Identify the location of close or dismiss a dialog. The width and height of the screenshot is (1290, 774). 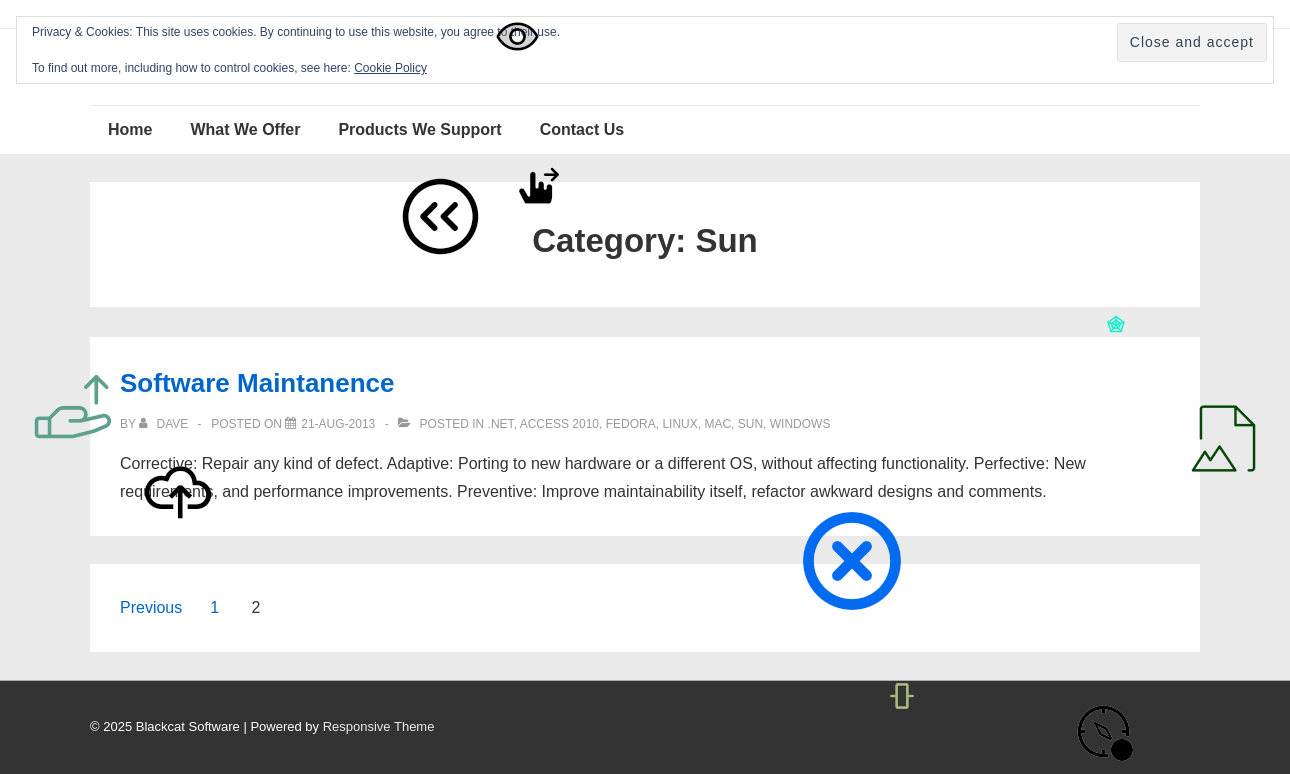
(852, 561).